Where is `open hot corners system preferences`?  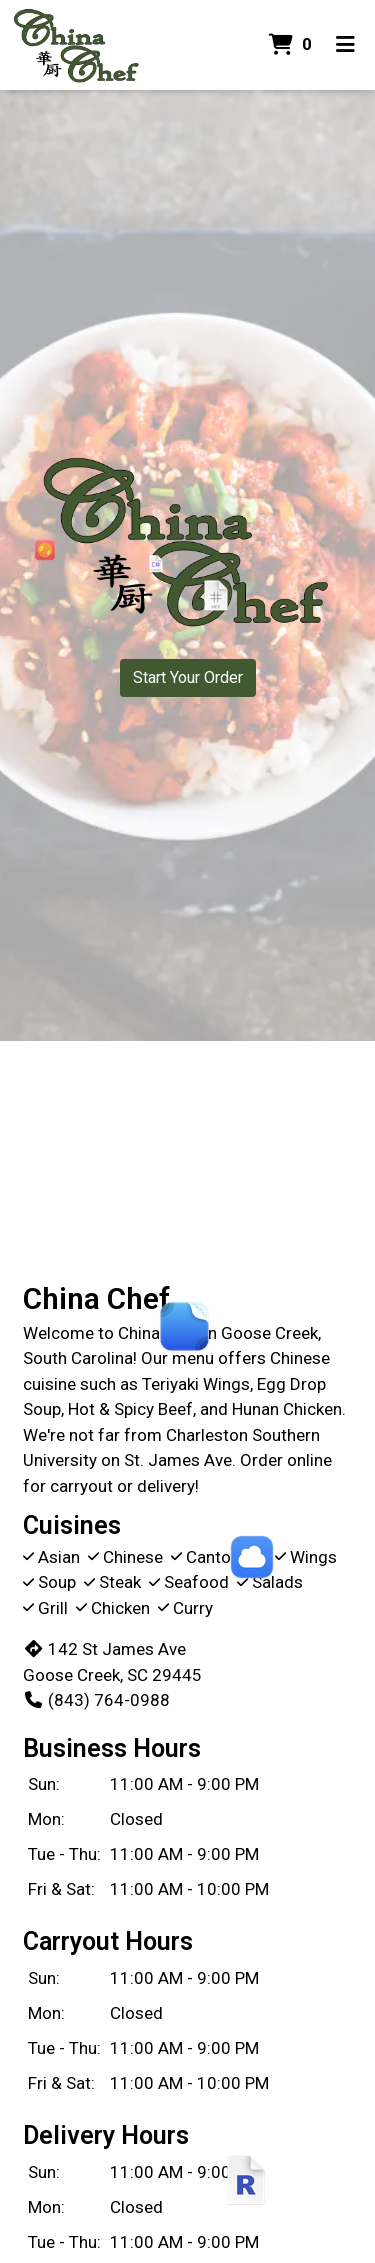 open hot corners system preferences is located at coordinates (184, 1326).